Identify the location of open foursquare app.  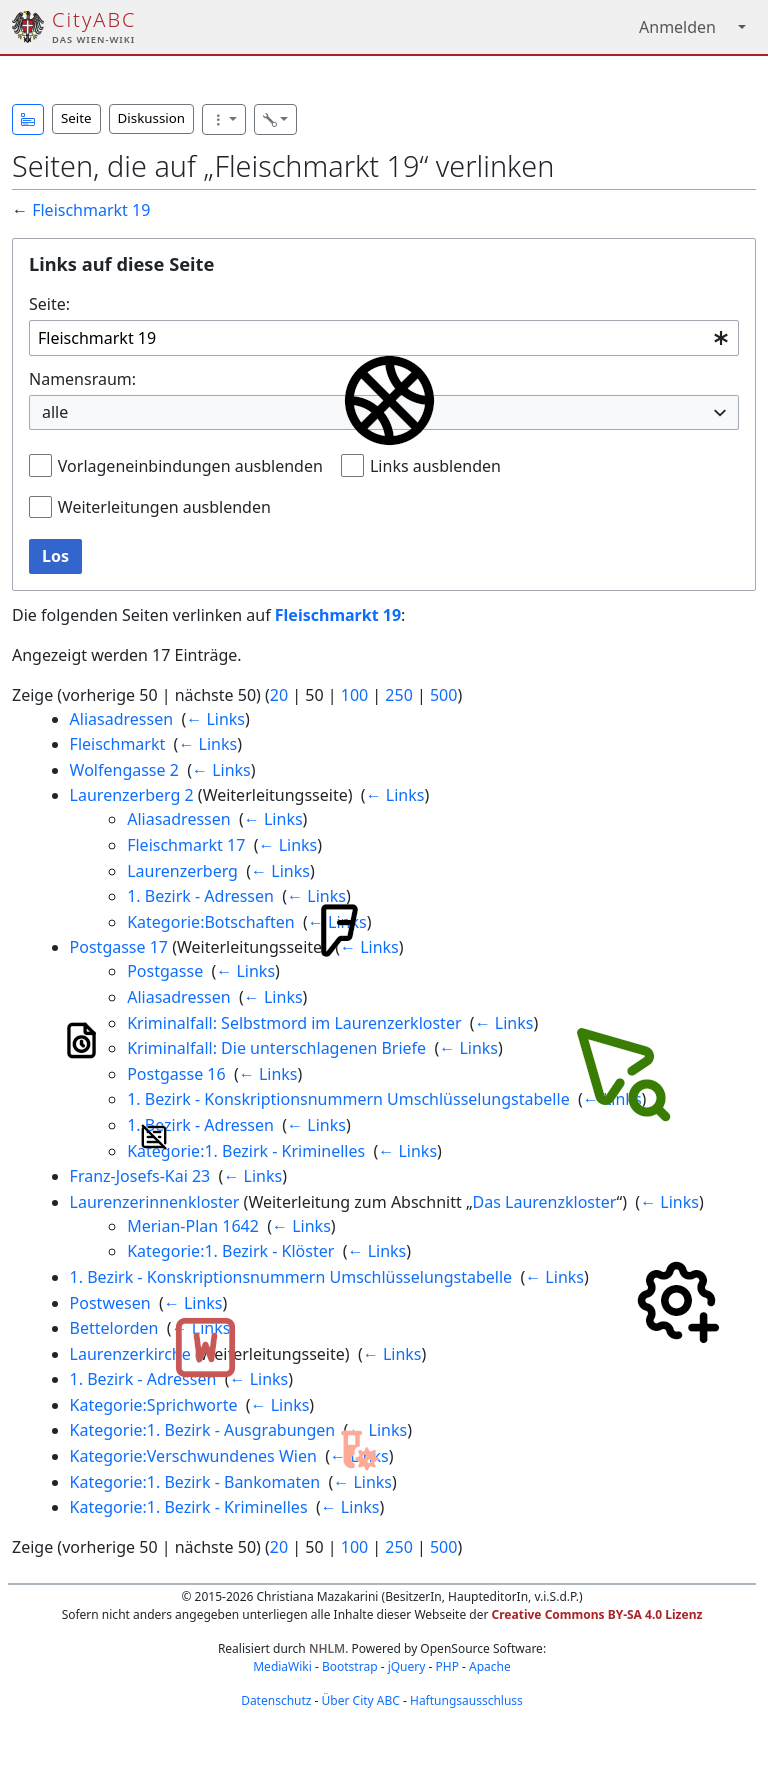
(339, 930).